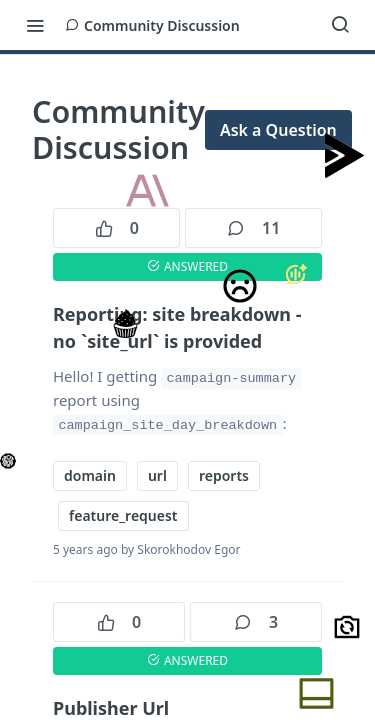  Describe the element at coordinates (125, 323) in the screenshot. I see `vanilla extract css framework logo` at that location.